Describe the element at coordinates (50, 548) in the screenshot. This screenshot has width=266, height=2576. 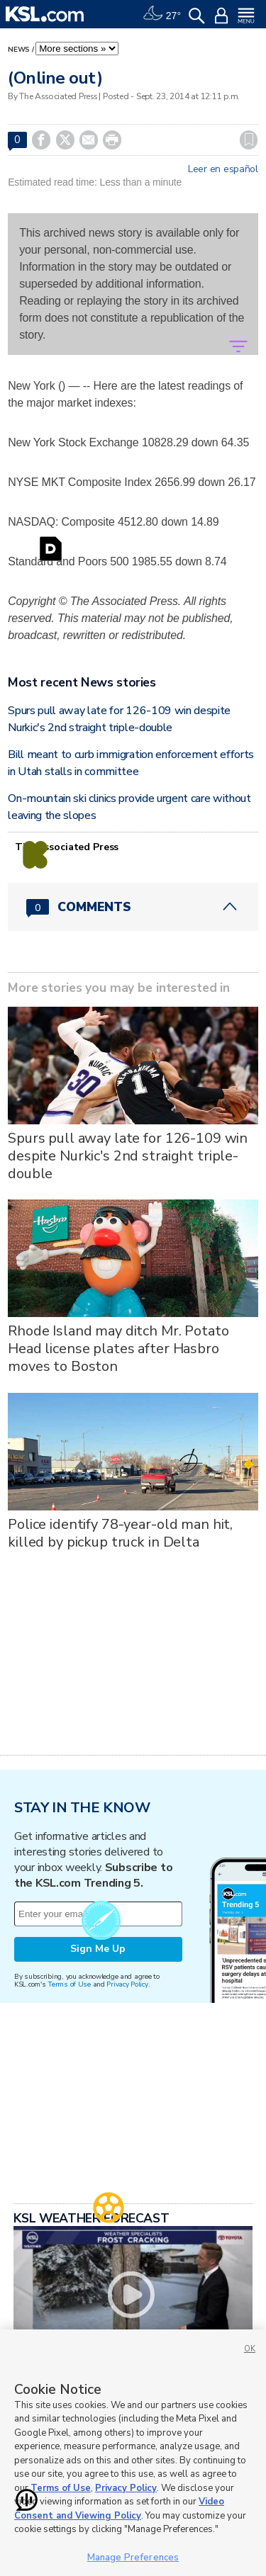
I see `open or view a PDF document` at that location.